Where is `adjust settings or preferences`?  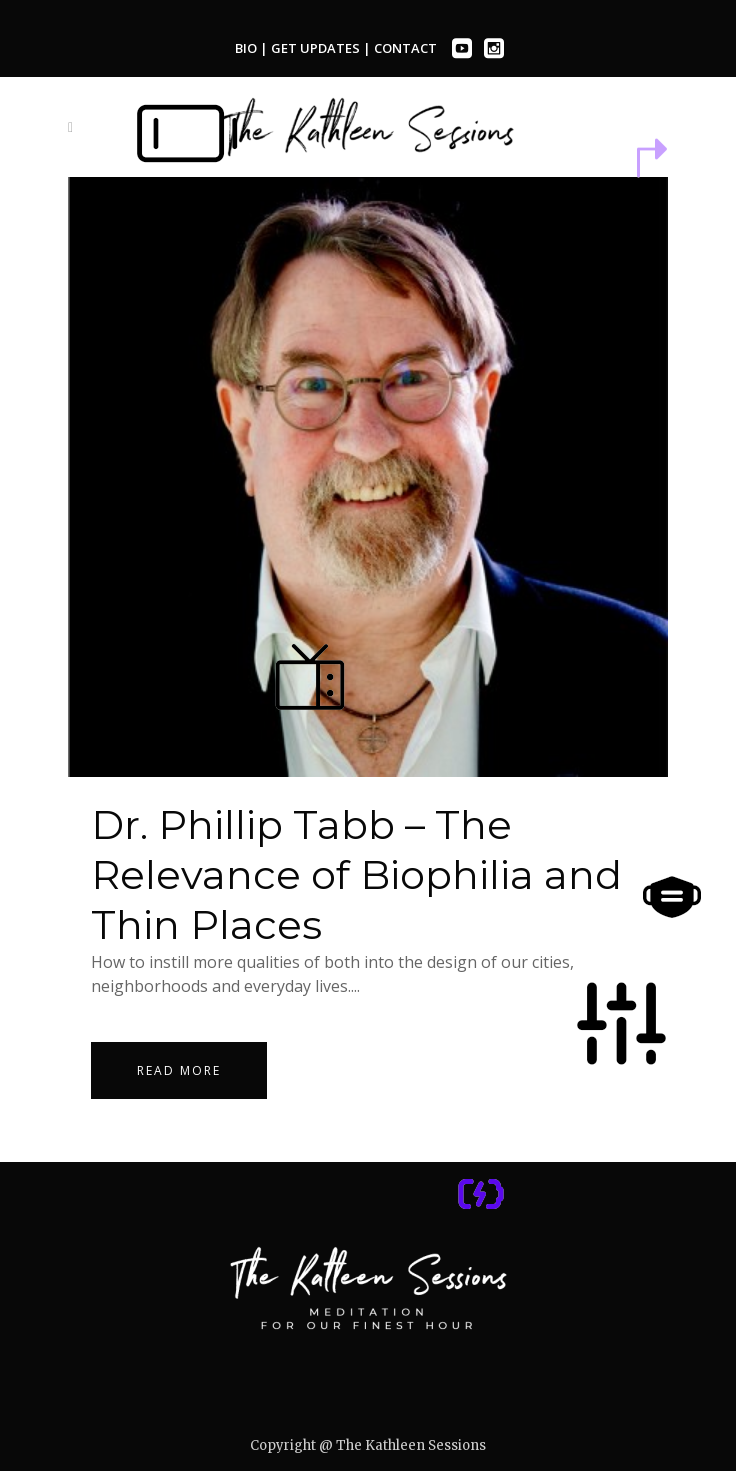
adjust settings or preferences is located at coordinates (621, 1023).